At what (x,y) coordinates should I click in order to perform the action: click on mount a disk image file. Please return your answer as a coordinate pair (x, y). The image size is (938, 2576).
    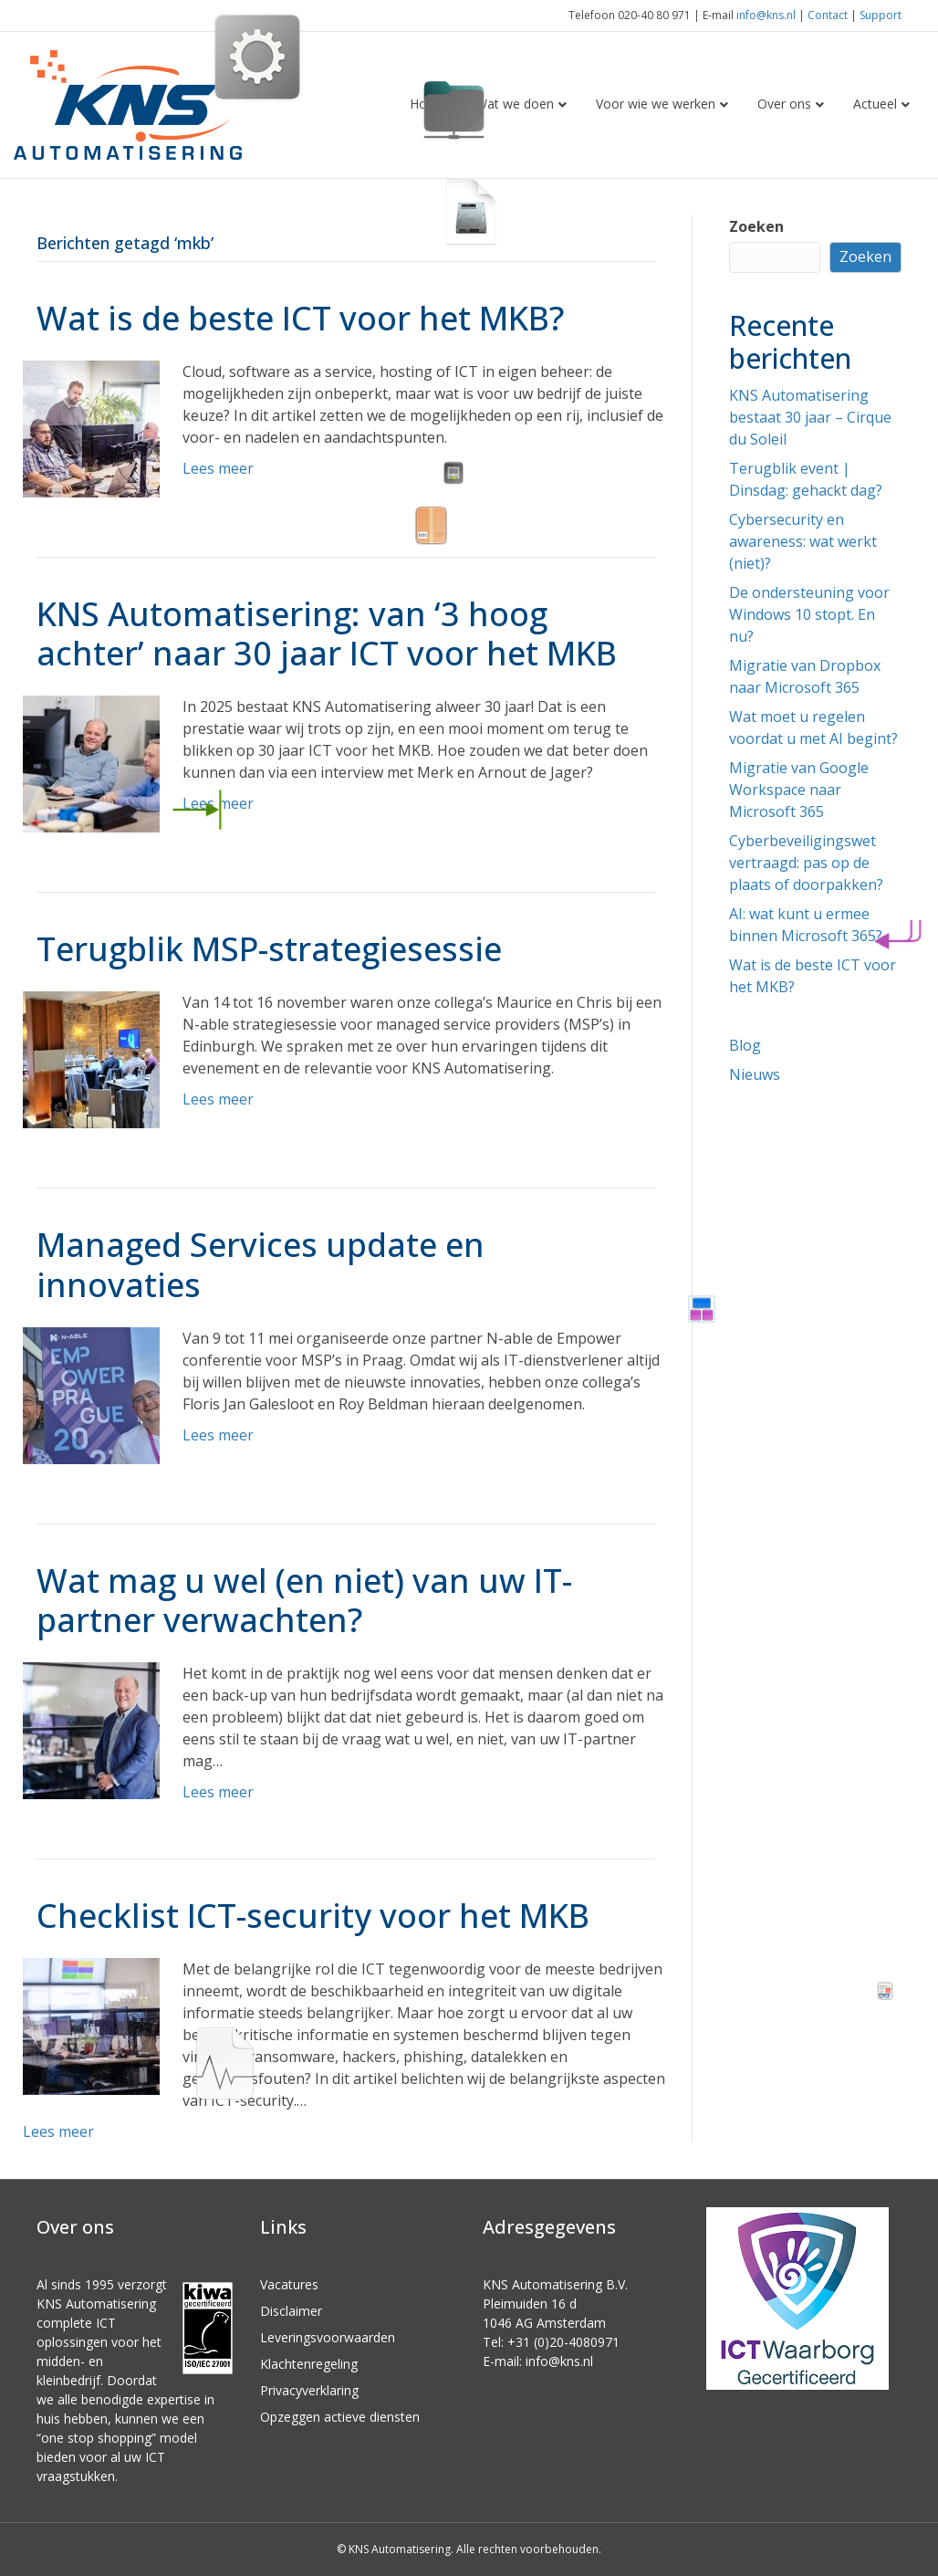
    Looking at the image, I should click on (471, 213).